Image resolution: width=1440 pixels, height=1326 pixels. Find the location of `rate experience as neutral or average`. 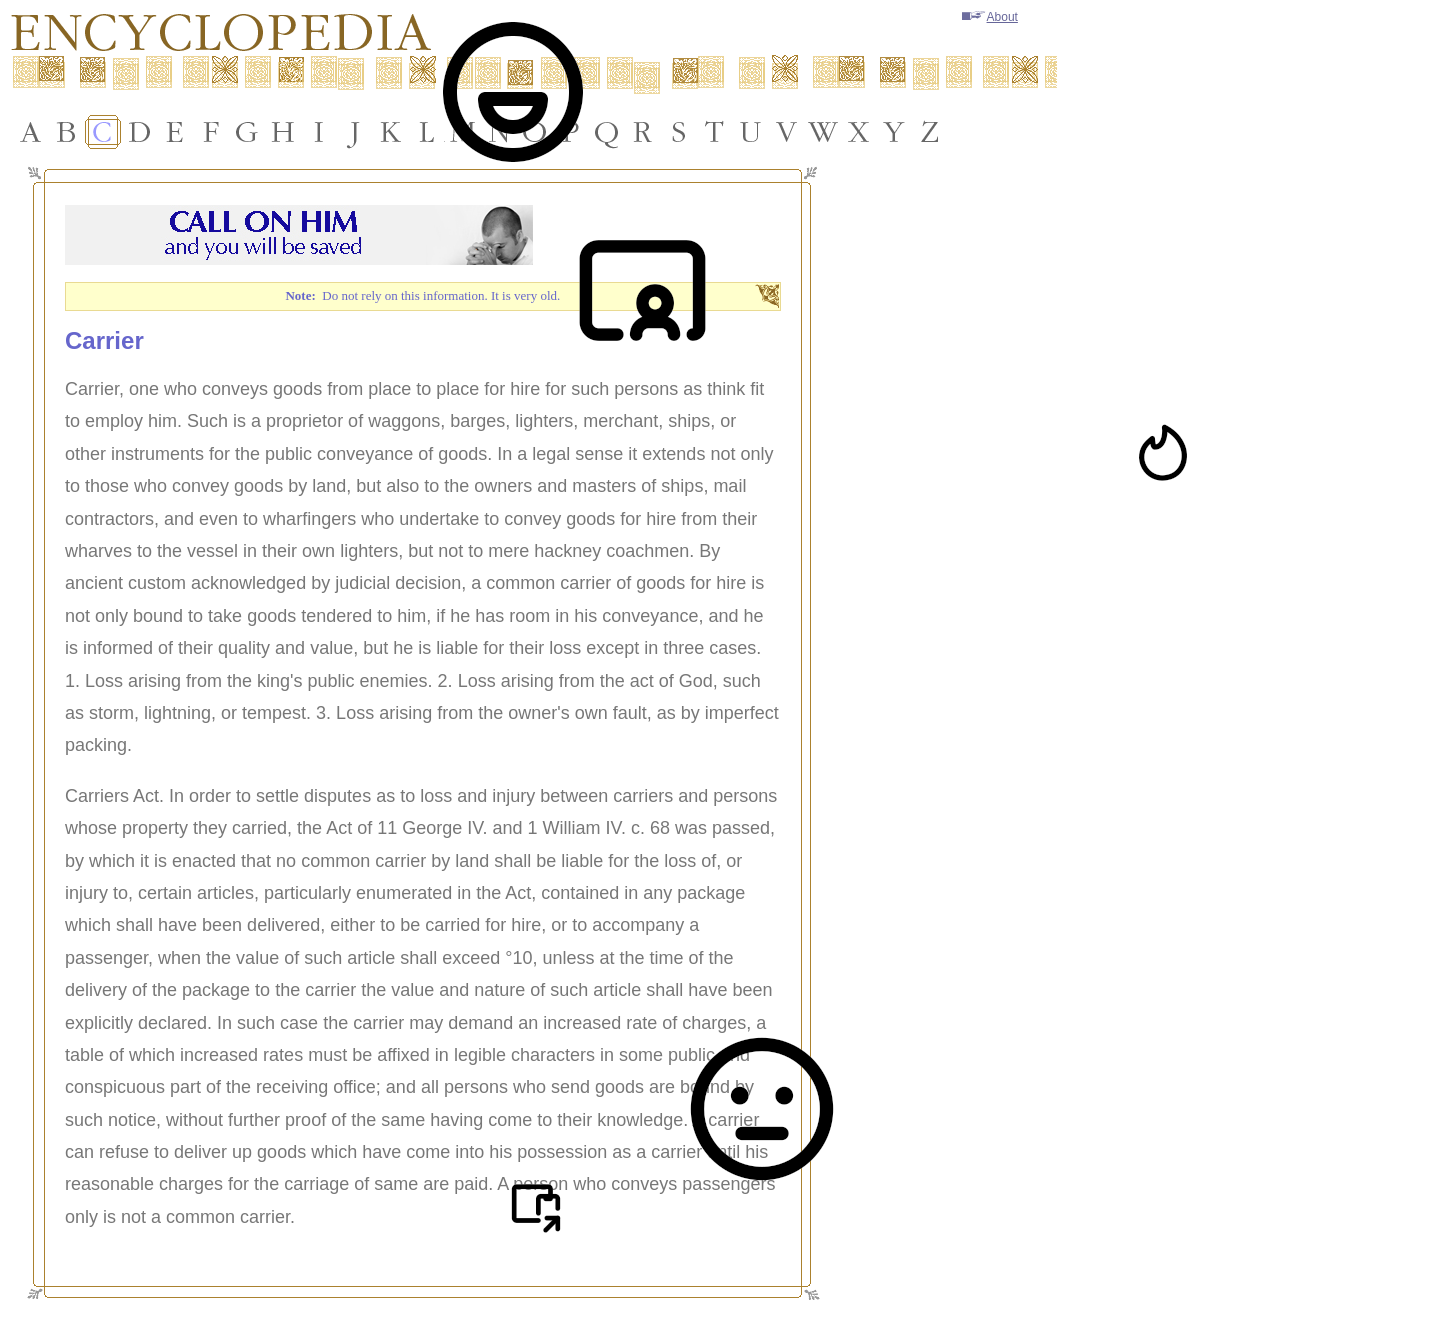

rate experience as neutral or average is located at coordinates (762, 1109).